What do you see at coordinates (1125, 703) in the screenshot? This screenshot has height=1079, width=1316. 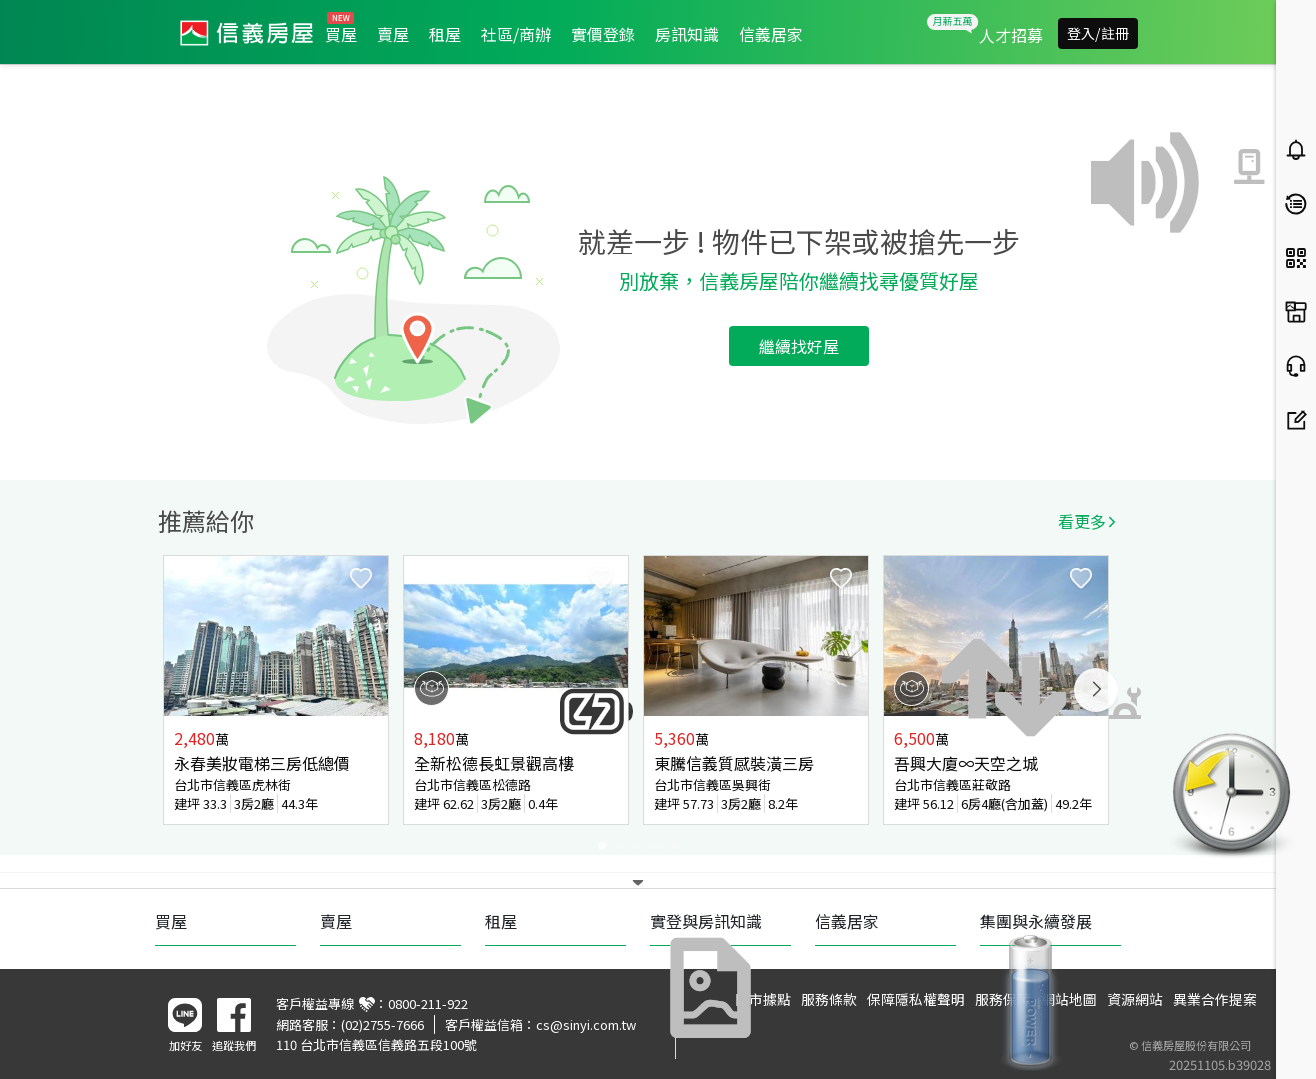 I see `access engineering or technical tools` at bounding box center [1125, 703].